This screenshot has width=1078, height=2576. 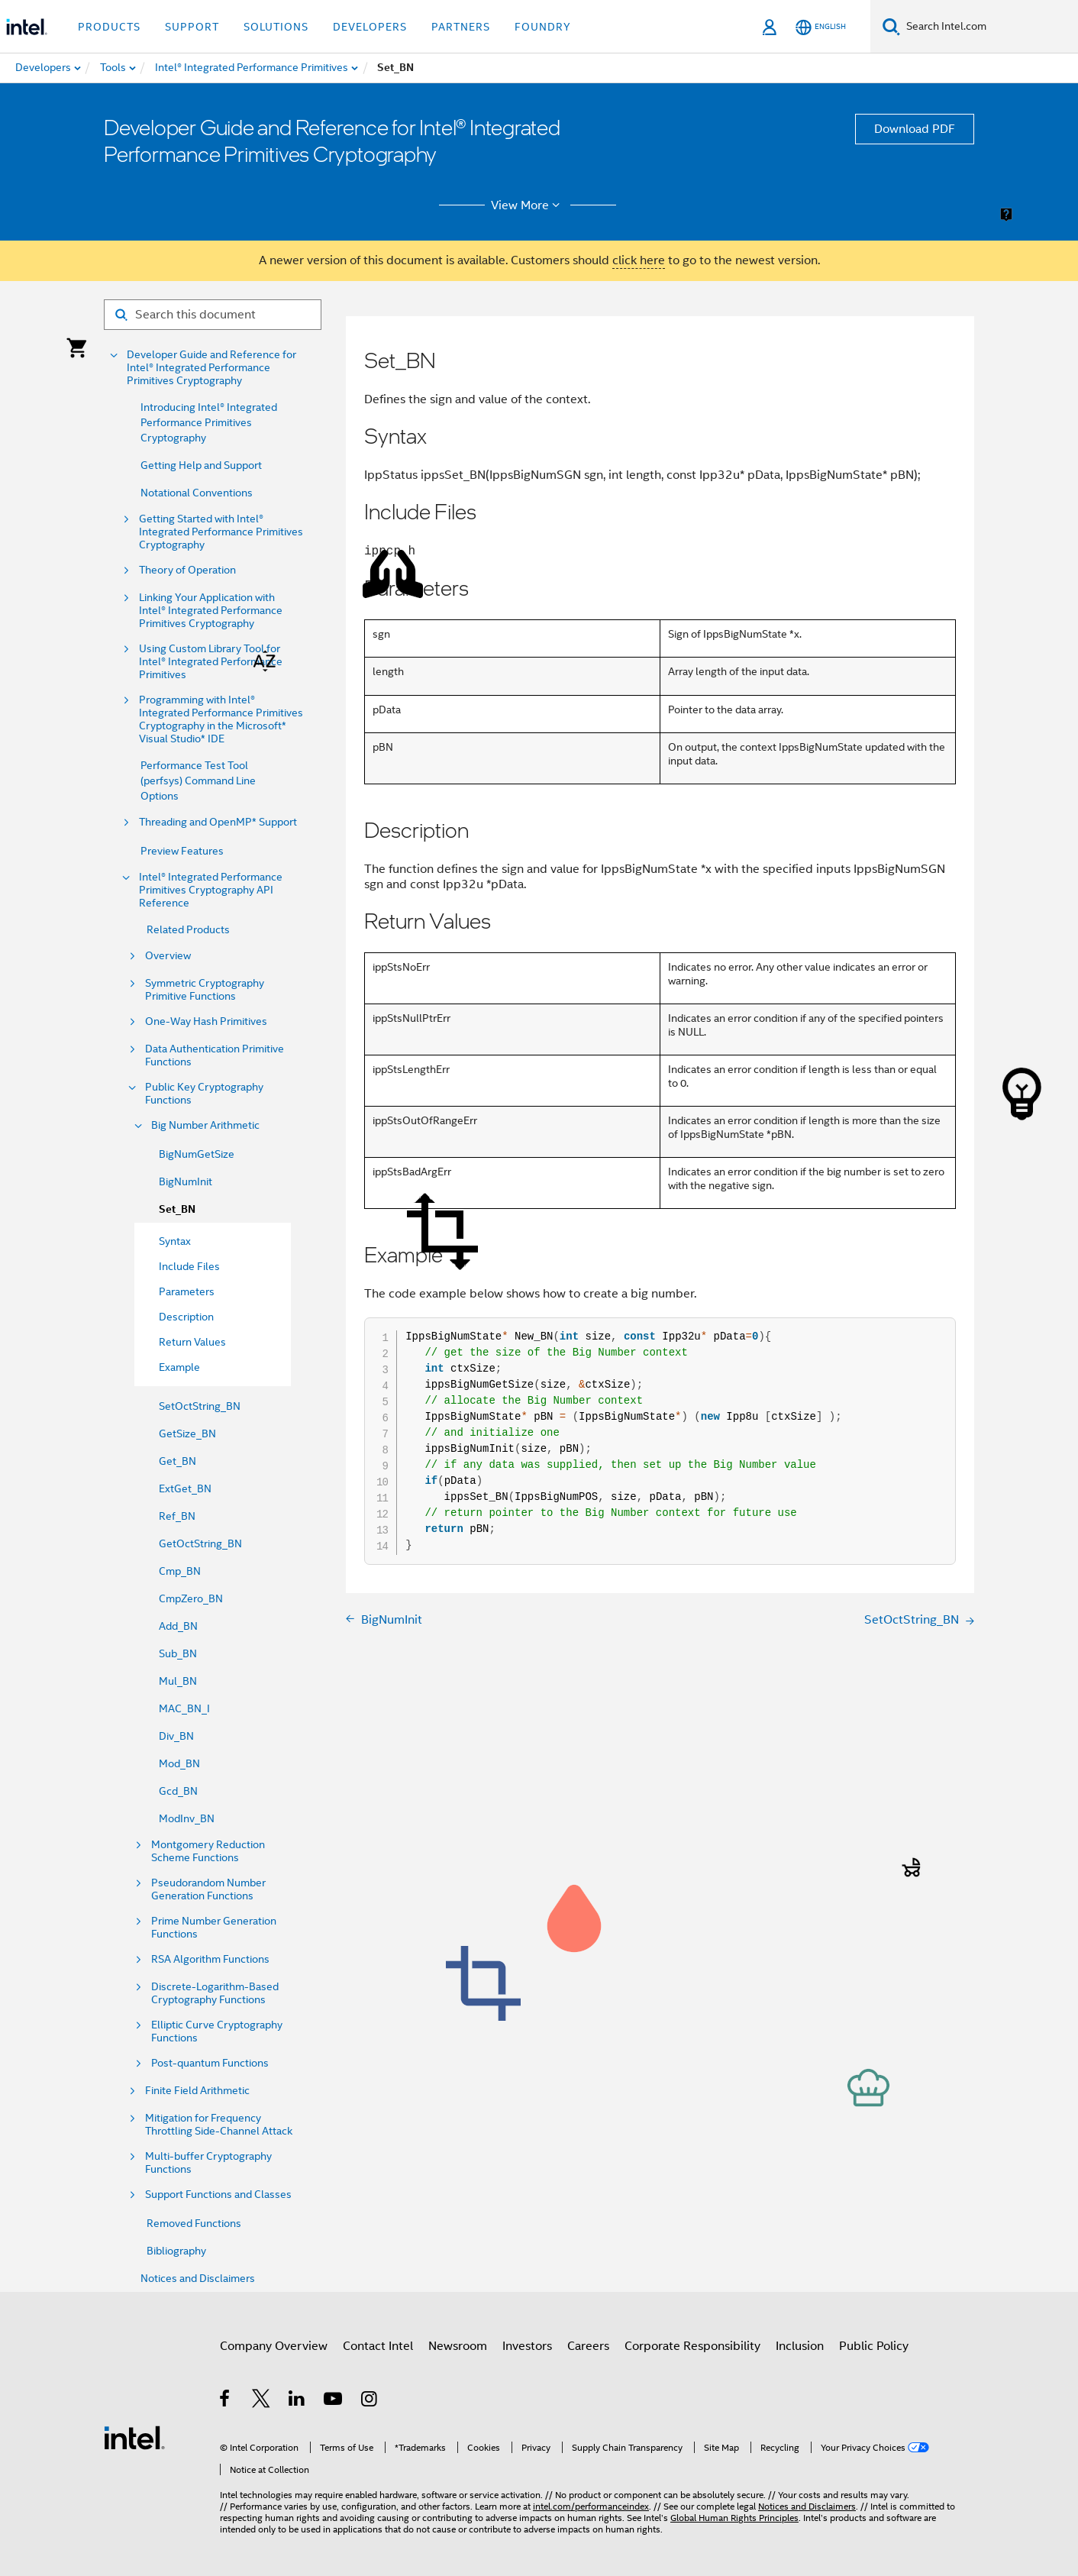 I want to click on crop an image or photo, so click(x=483, y=1983).